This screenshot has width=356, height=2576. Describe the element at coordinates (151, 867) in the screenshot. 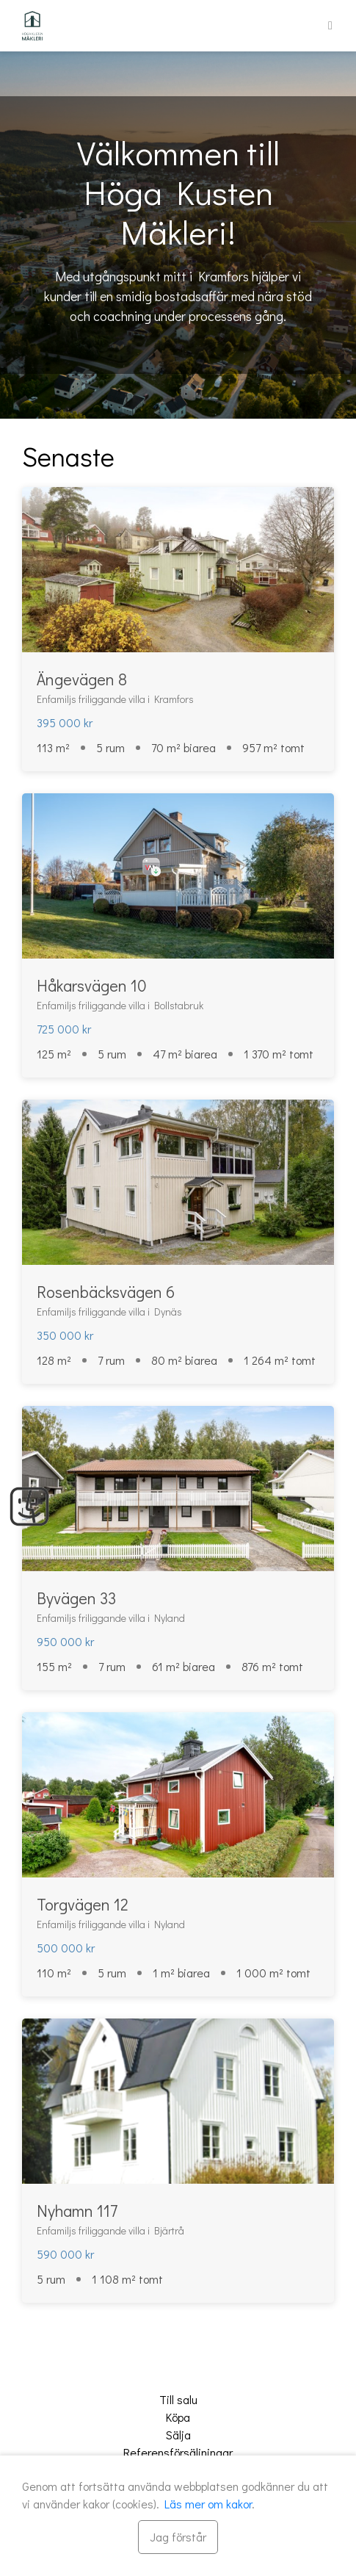

I see `install a new virtual machine` at that location.